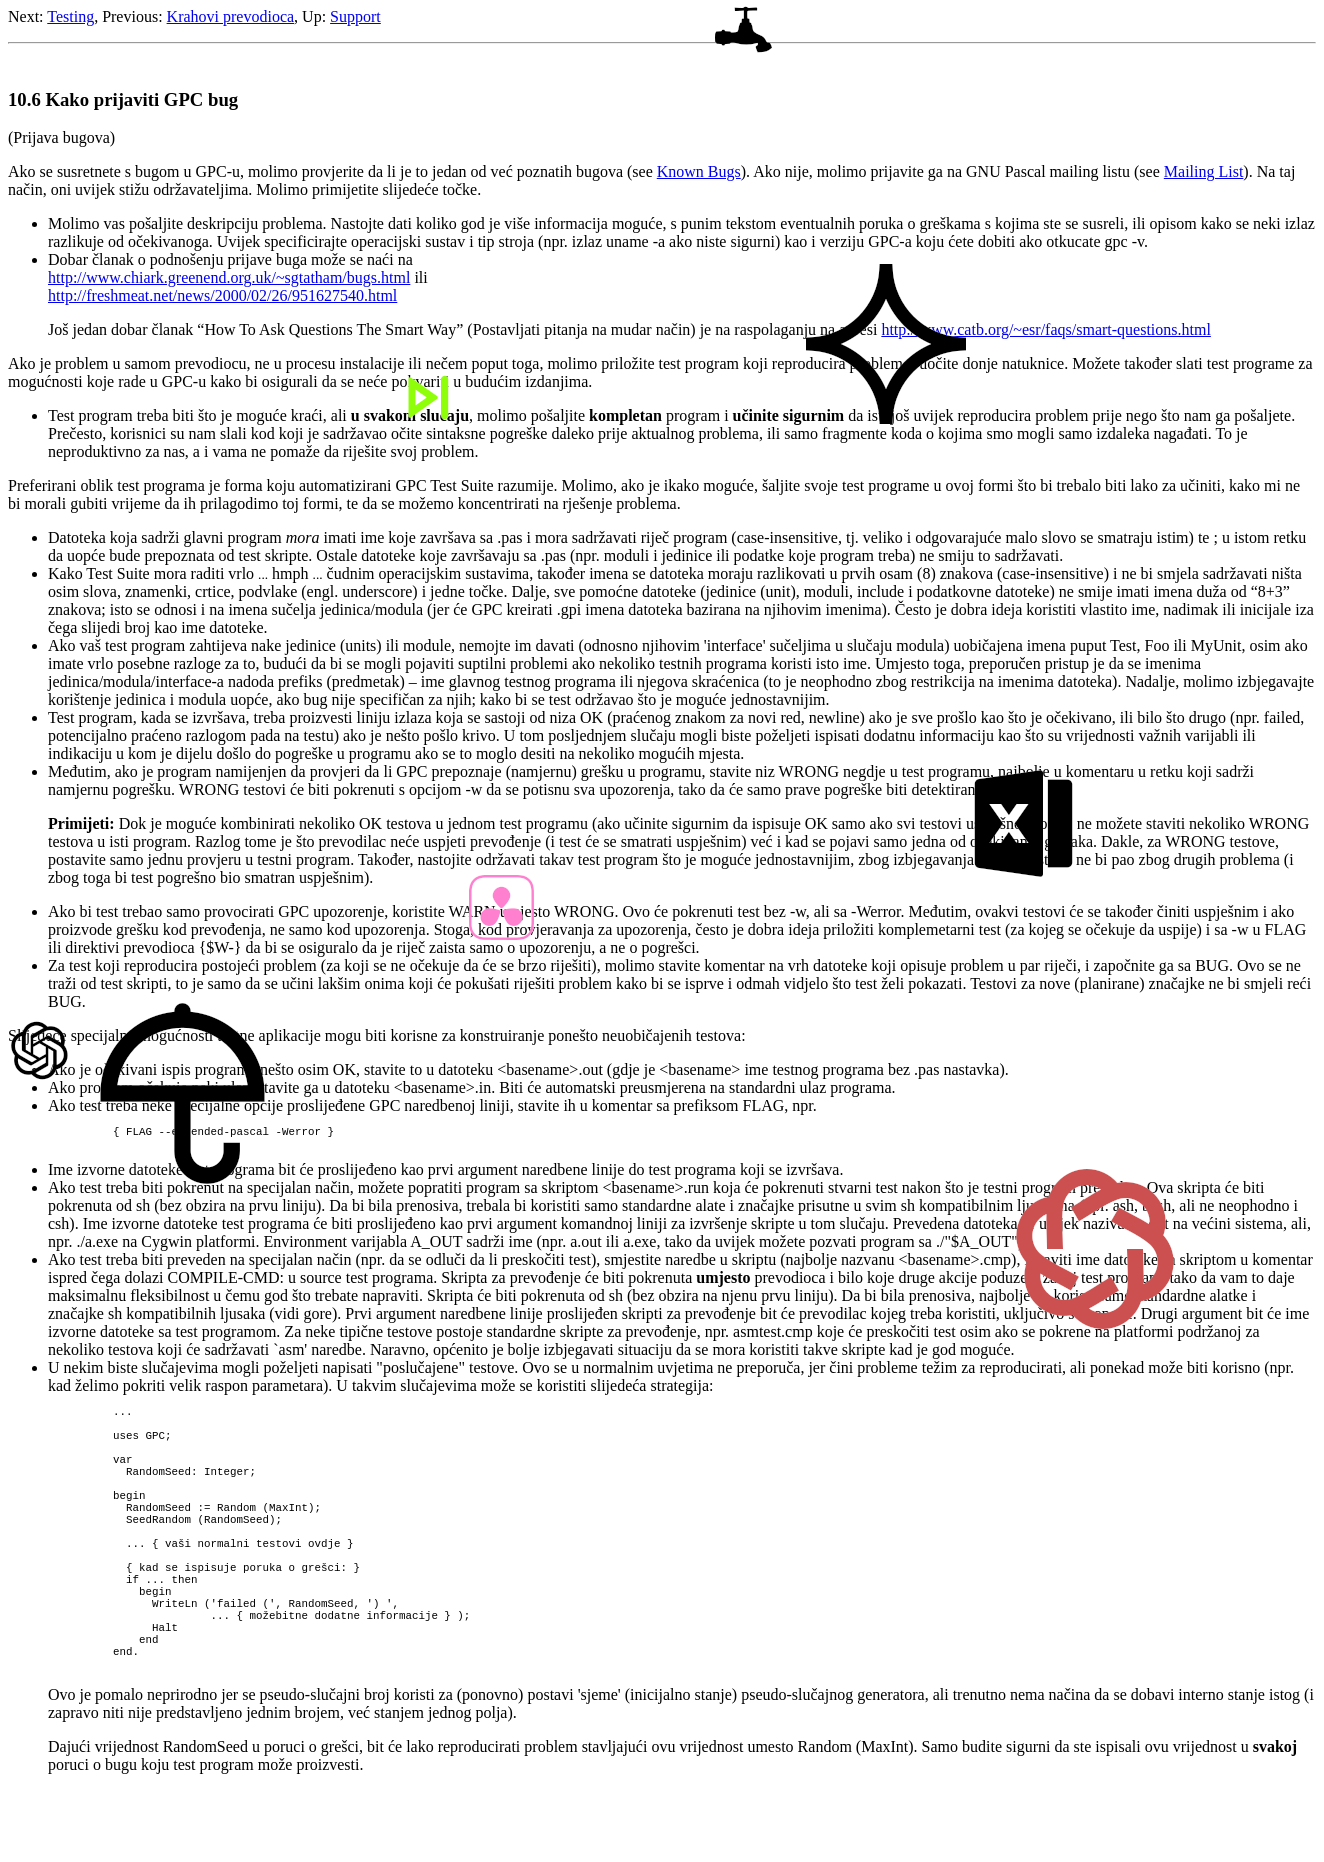 This screenshot has width=1324, height=1862. I want to click on open OpenAI or ChatGPT app, so click(39, 1050).